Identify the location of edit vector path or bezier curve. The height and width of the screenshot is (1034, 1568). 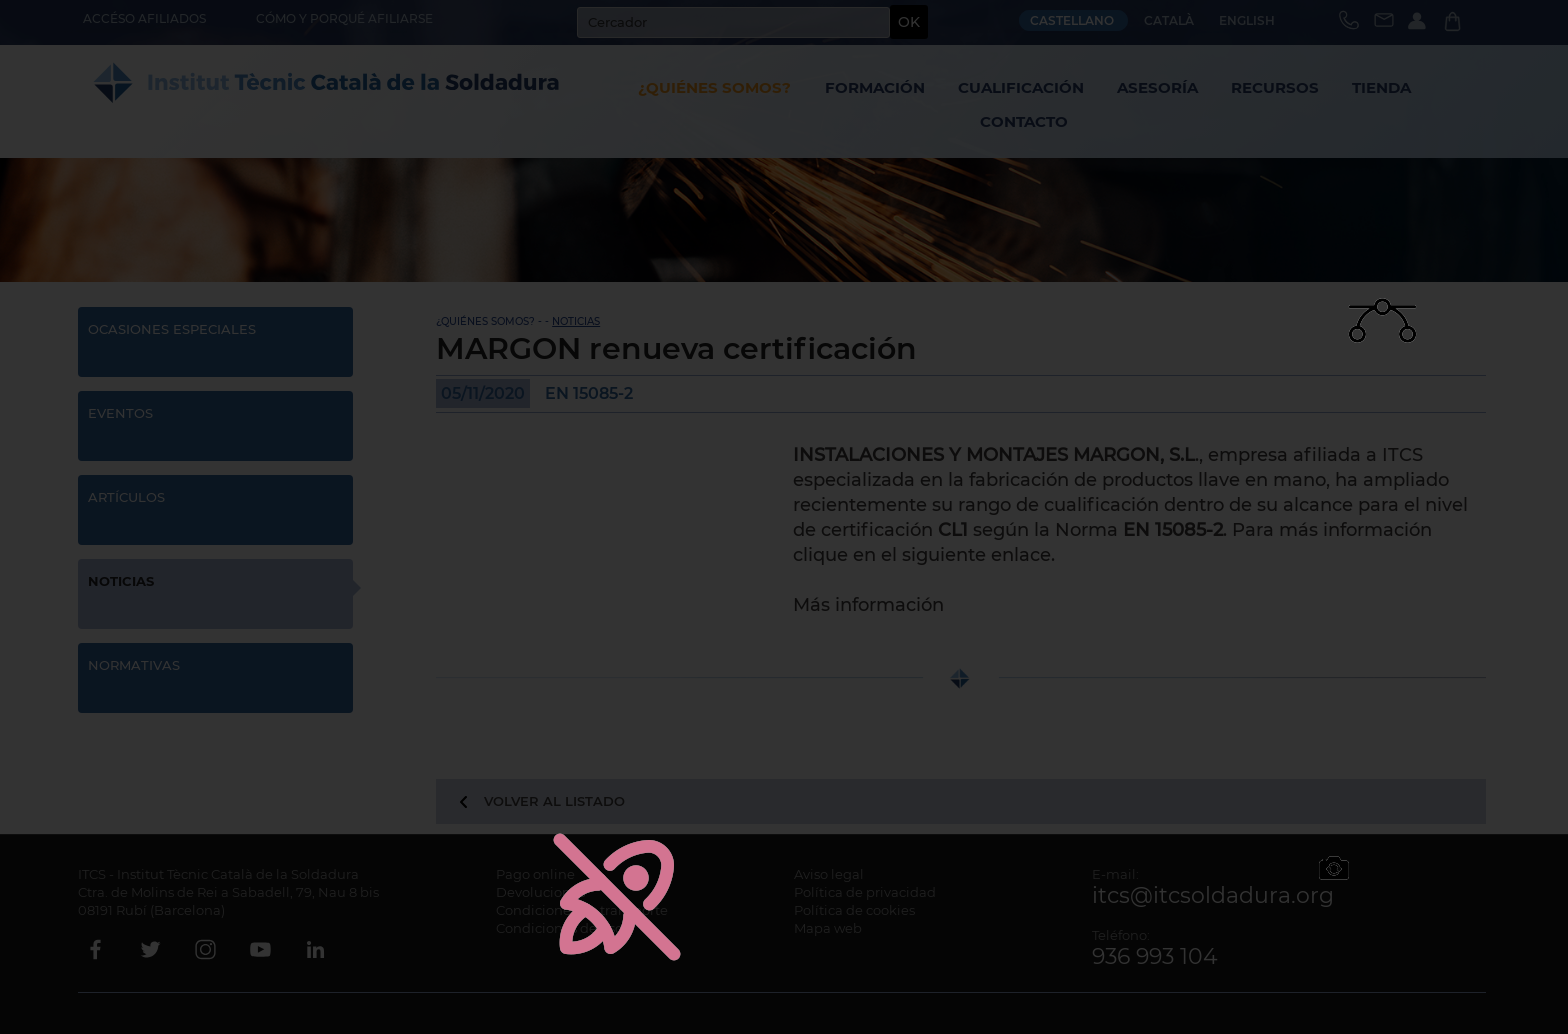
(1382, 320).